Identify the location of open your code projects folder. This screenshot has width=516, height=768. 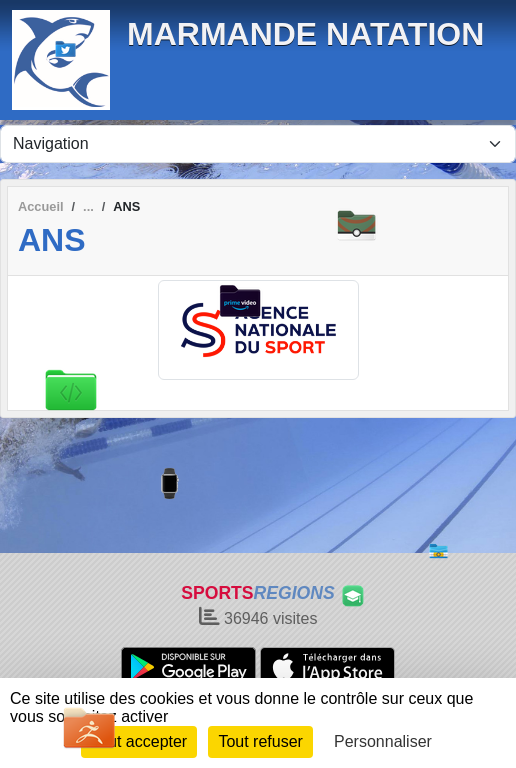
(71, 390).